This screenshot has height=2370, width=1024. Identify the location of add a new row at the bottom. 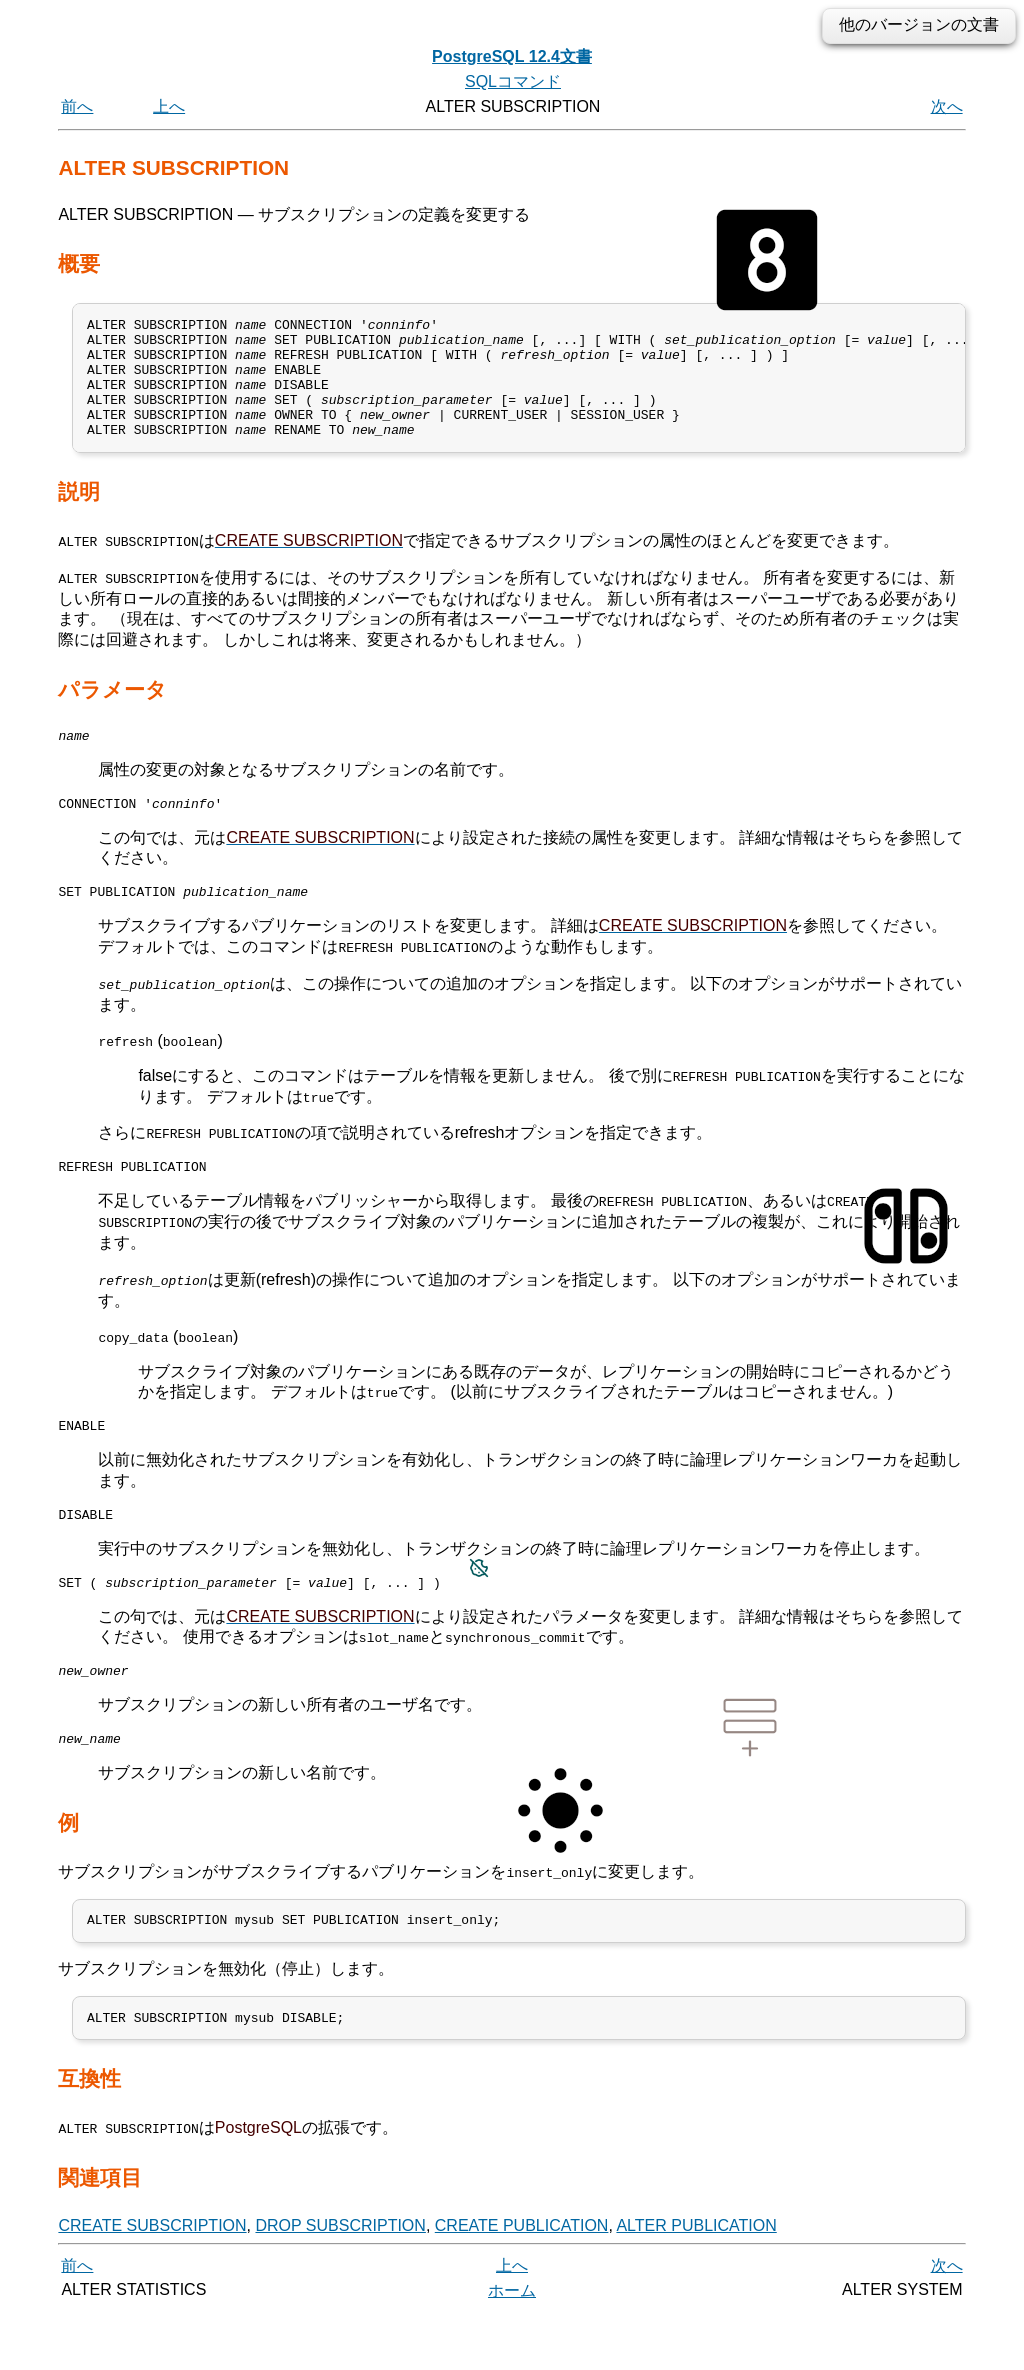
(750, 1723).